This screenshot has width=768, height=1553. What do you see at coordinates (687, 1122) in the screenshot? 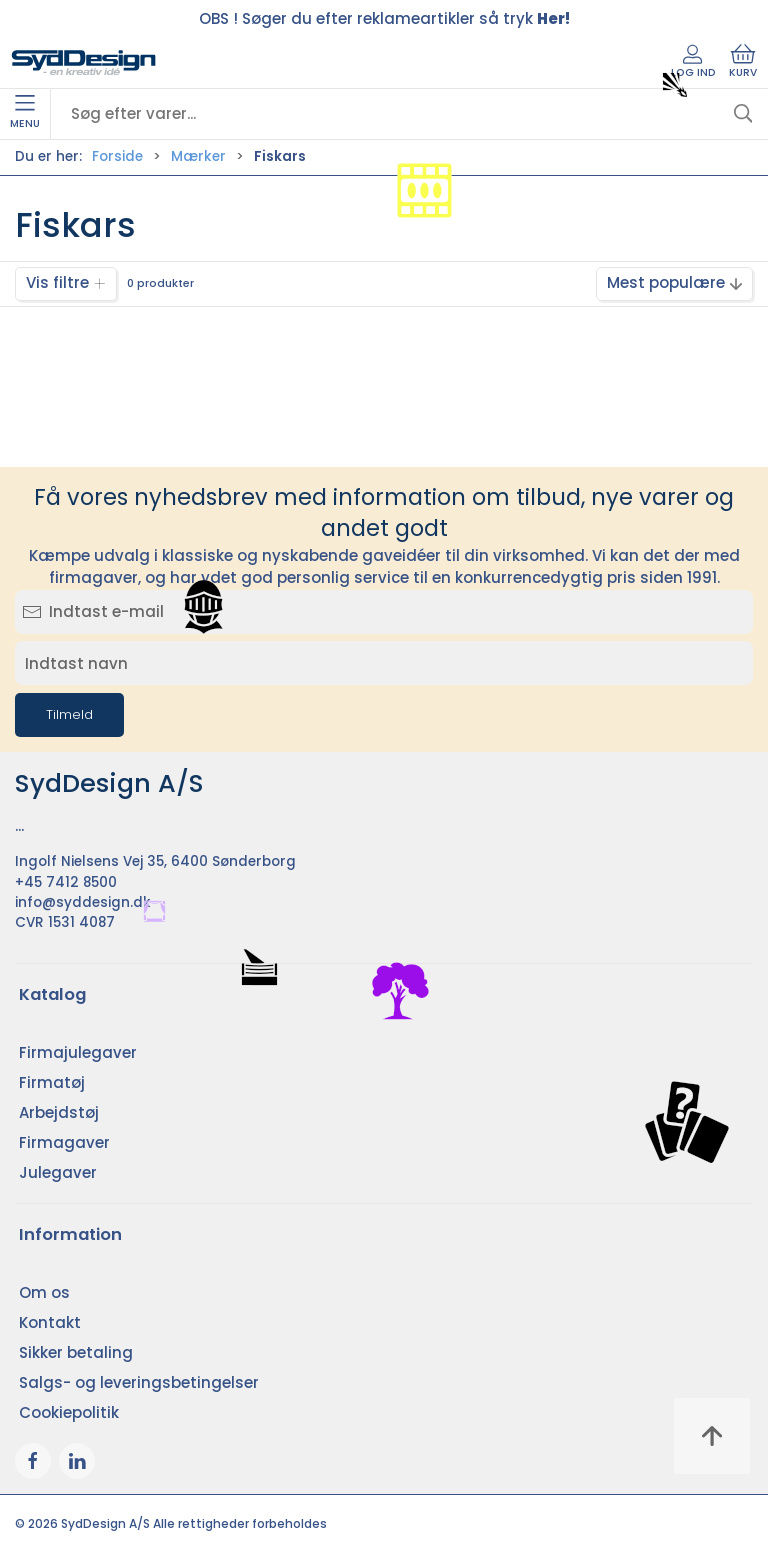
I see `draw a random card from the deck` at bounding box center [687, 1122].